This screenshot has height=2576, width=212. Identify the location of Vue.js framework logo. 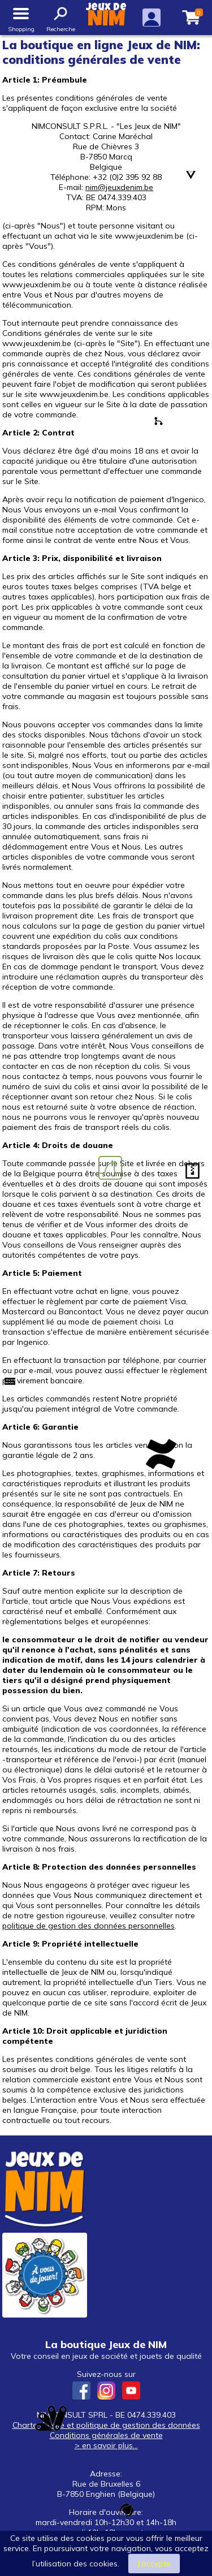
(191, 175).